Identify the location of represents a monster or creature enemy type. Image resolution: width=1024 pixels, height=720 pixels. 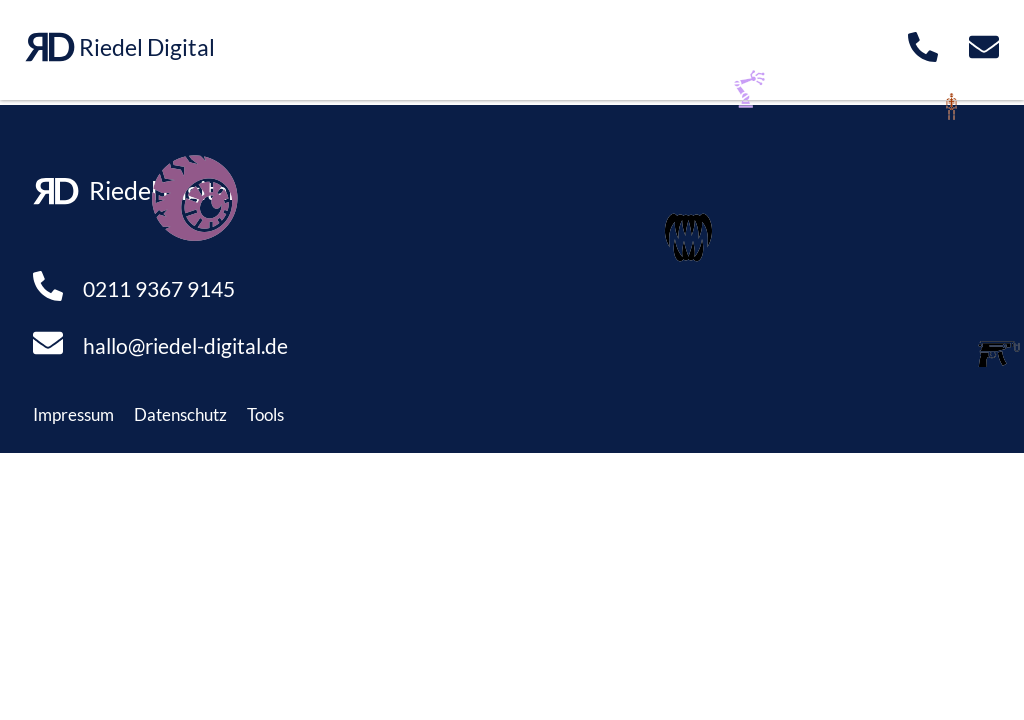
(688, 237).